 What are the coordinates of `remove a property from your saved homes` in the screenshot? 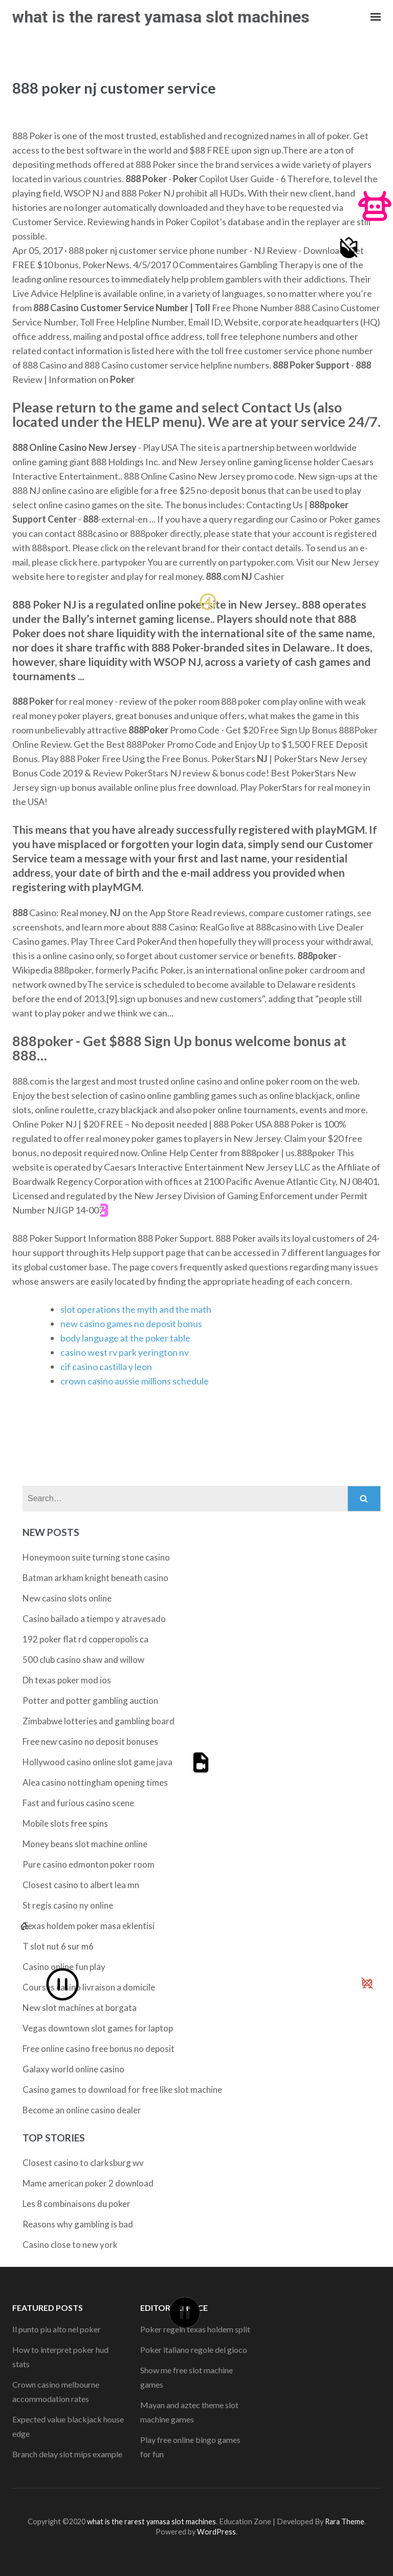 It's located at (24, 1926).